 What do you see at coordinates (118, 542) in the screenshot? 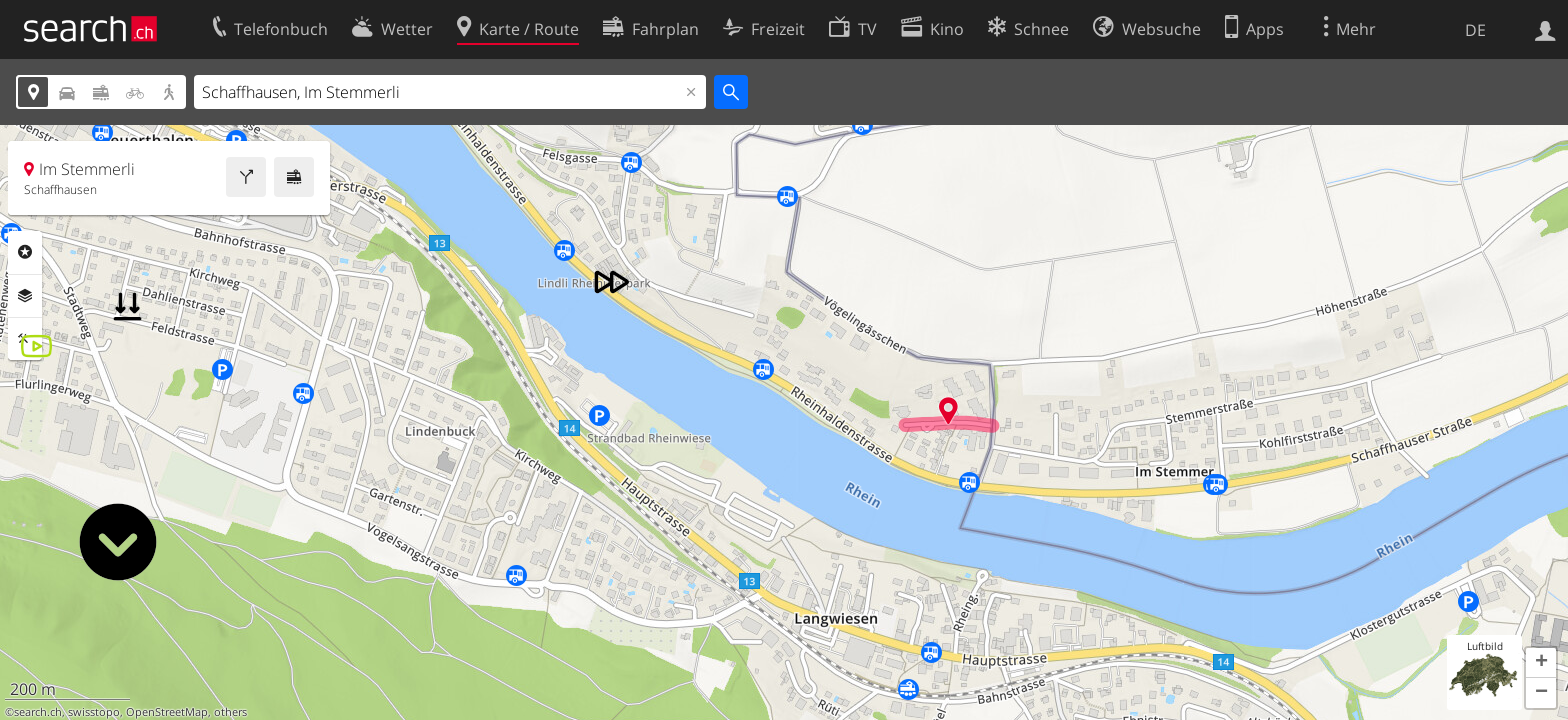
I see `expand content or show more details` at bounding box center [118, 542].